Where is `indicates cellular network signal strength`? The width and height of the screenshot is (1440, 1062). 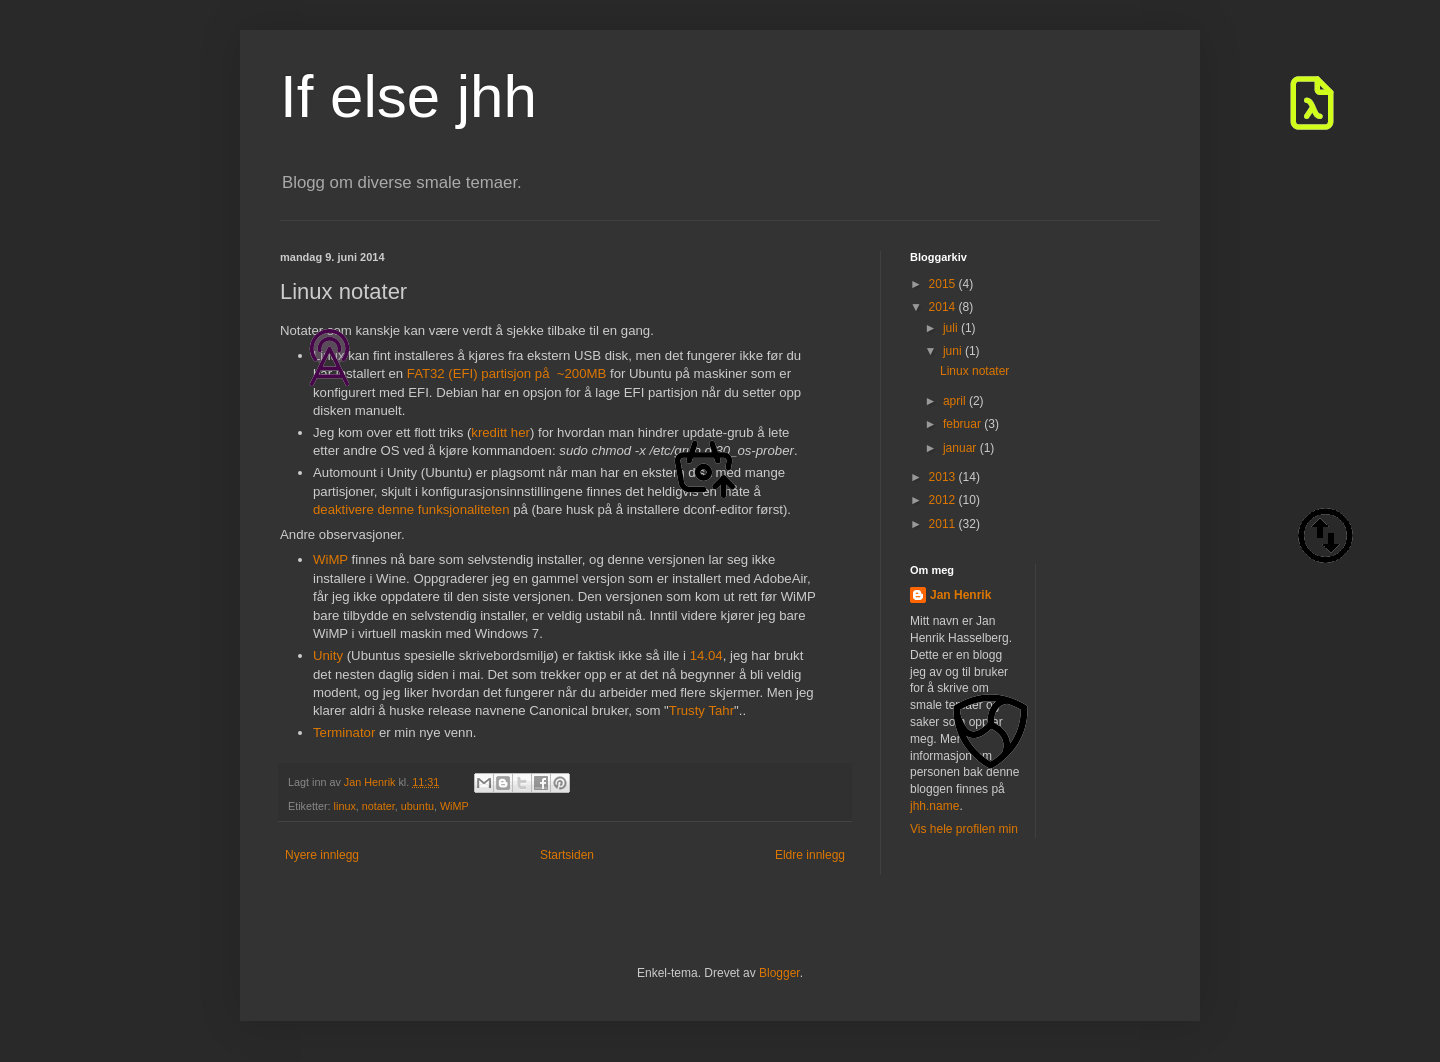 indicates cellular network signal strength is located at coordinates (329, 358).